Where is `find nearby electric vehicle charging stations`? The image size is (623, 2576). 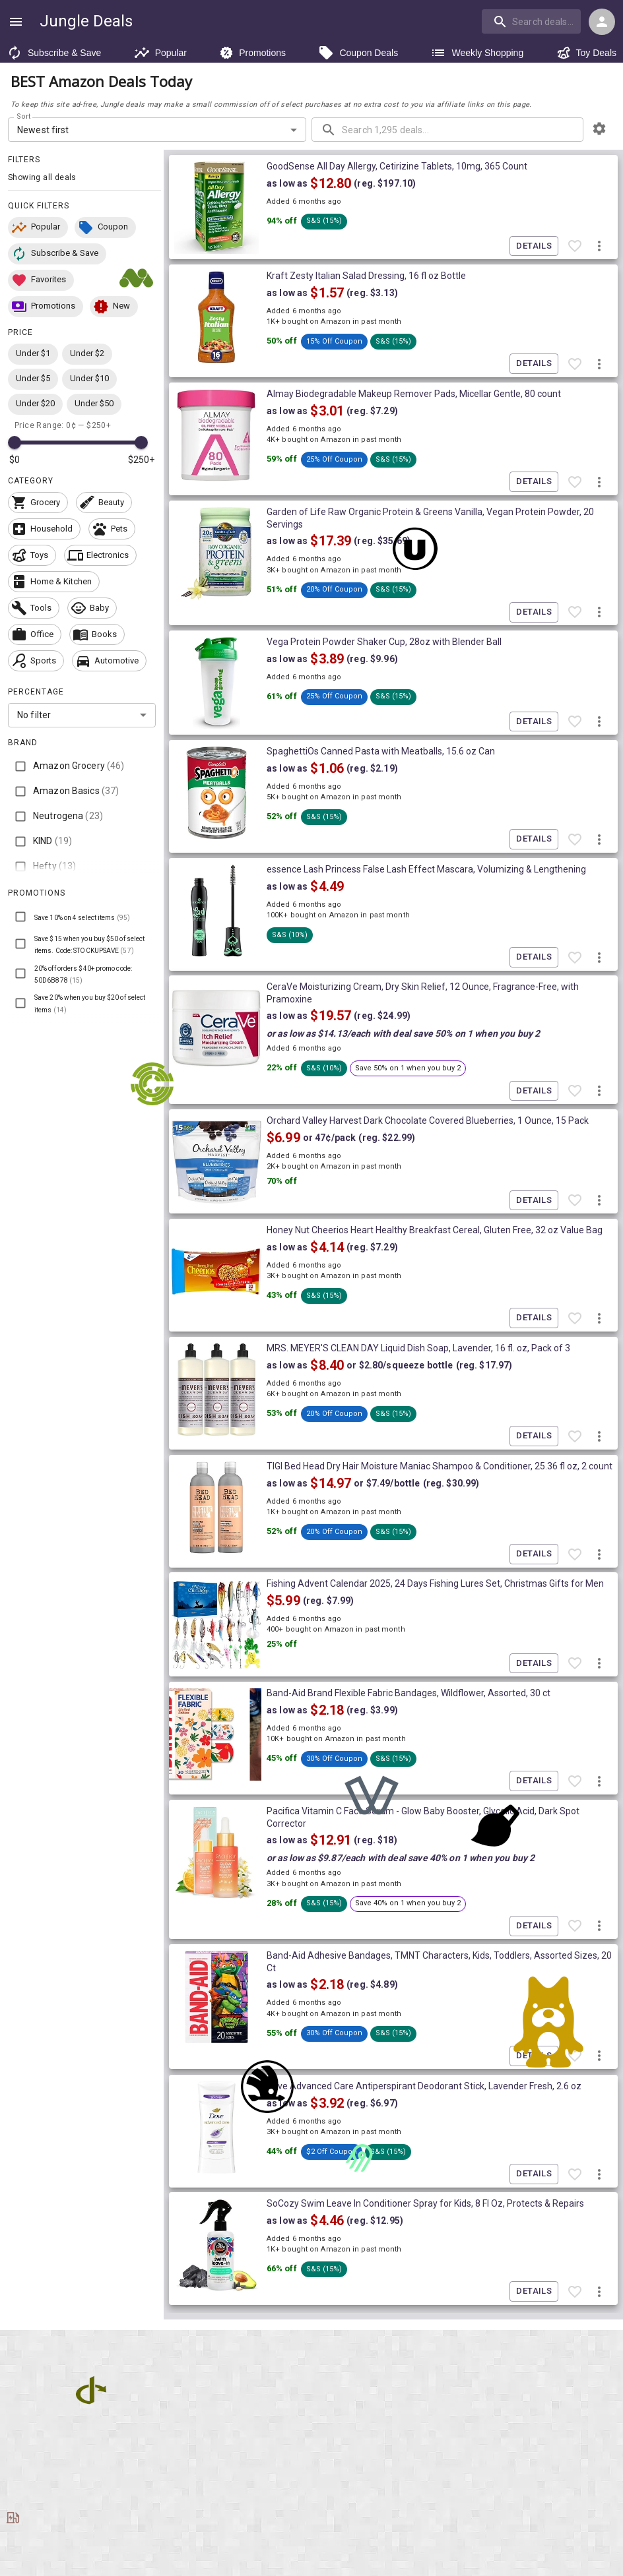
find nearby electric vehicle charging stations is located at coordinates (13, 2517).